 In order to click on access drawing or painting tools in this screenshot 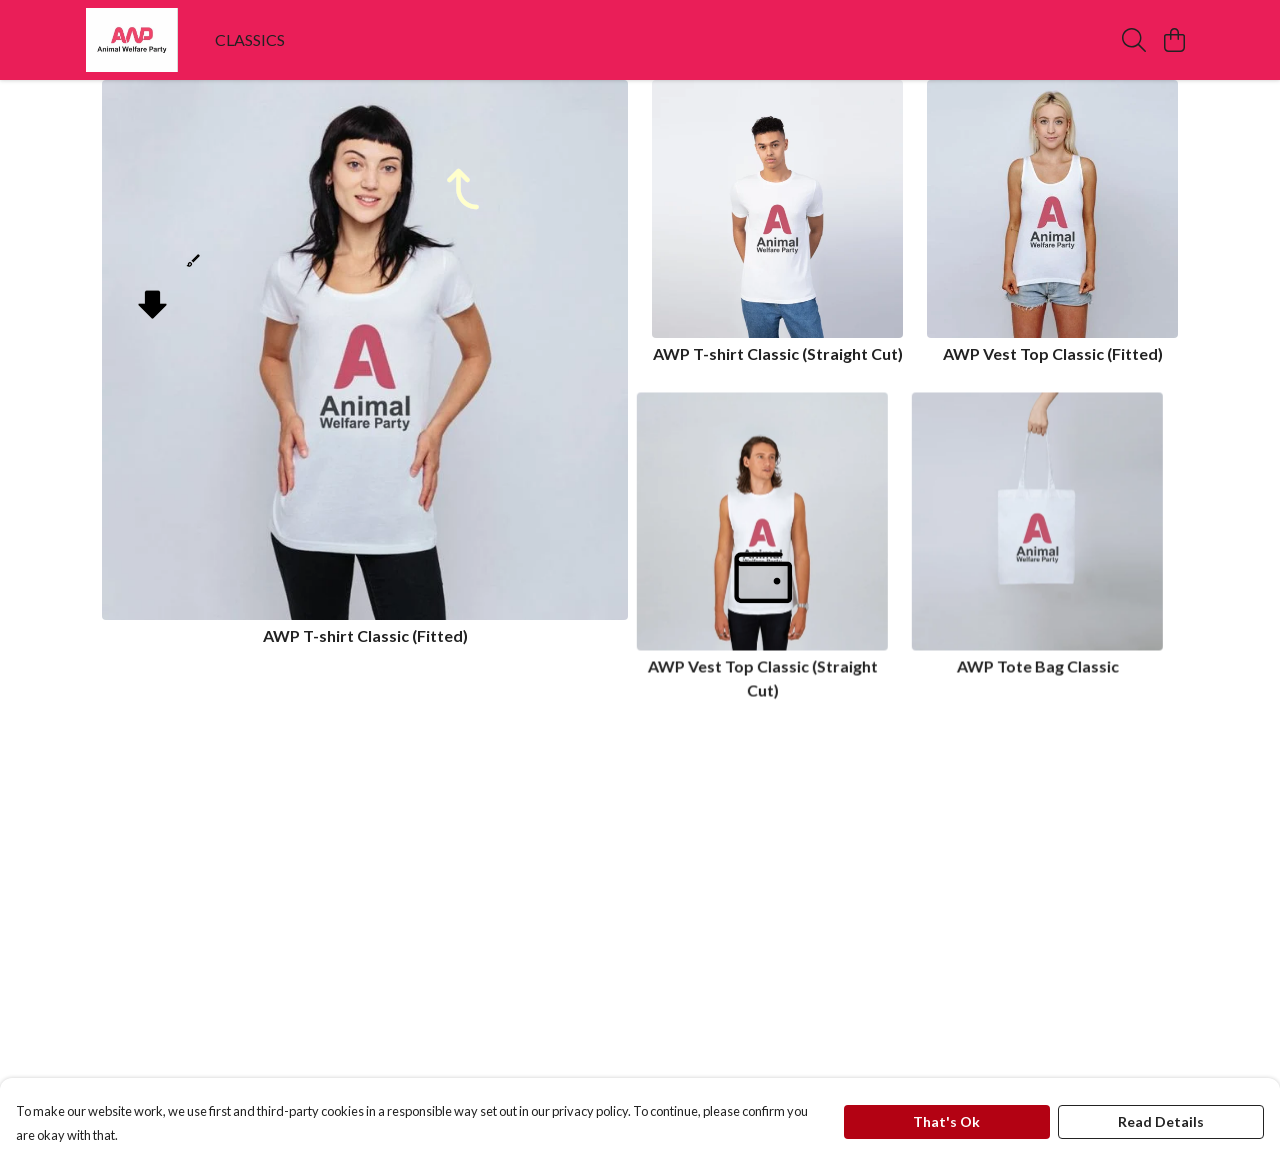, I will do `click(193, 260)`.